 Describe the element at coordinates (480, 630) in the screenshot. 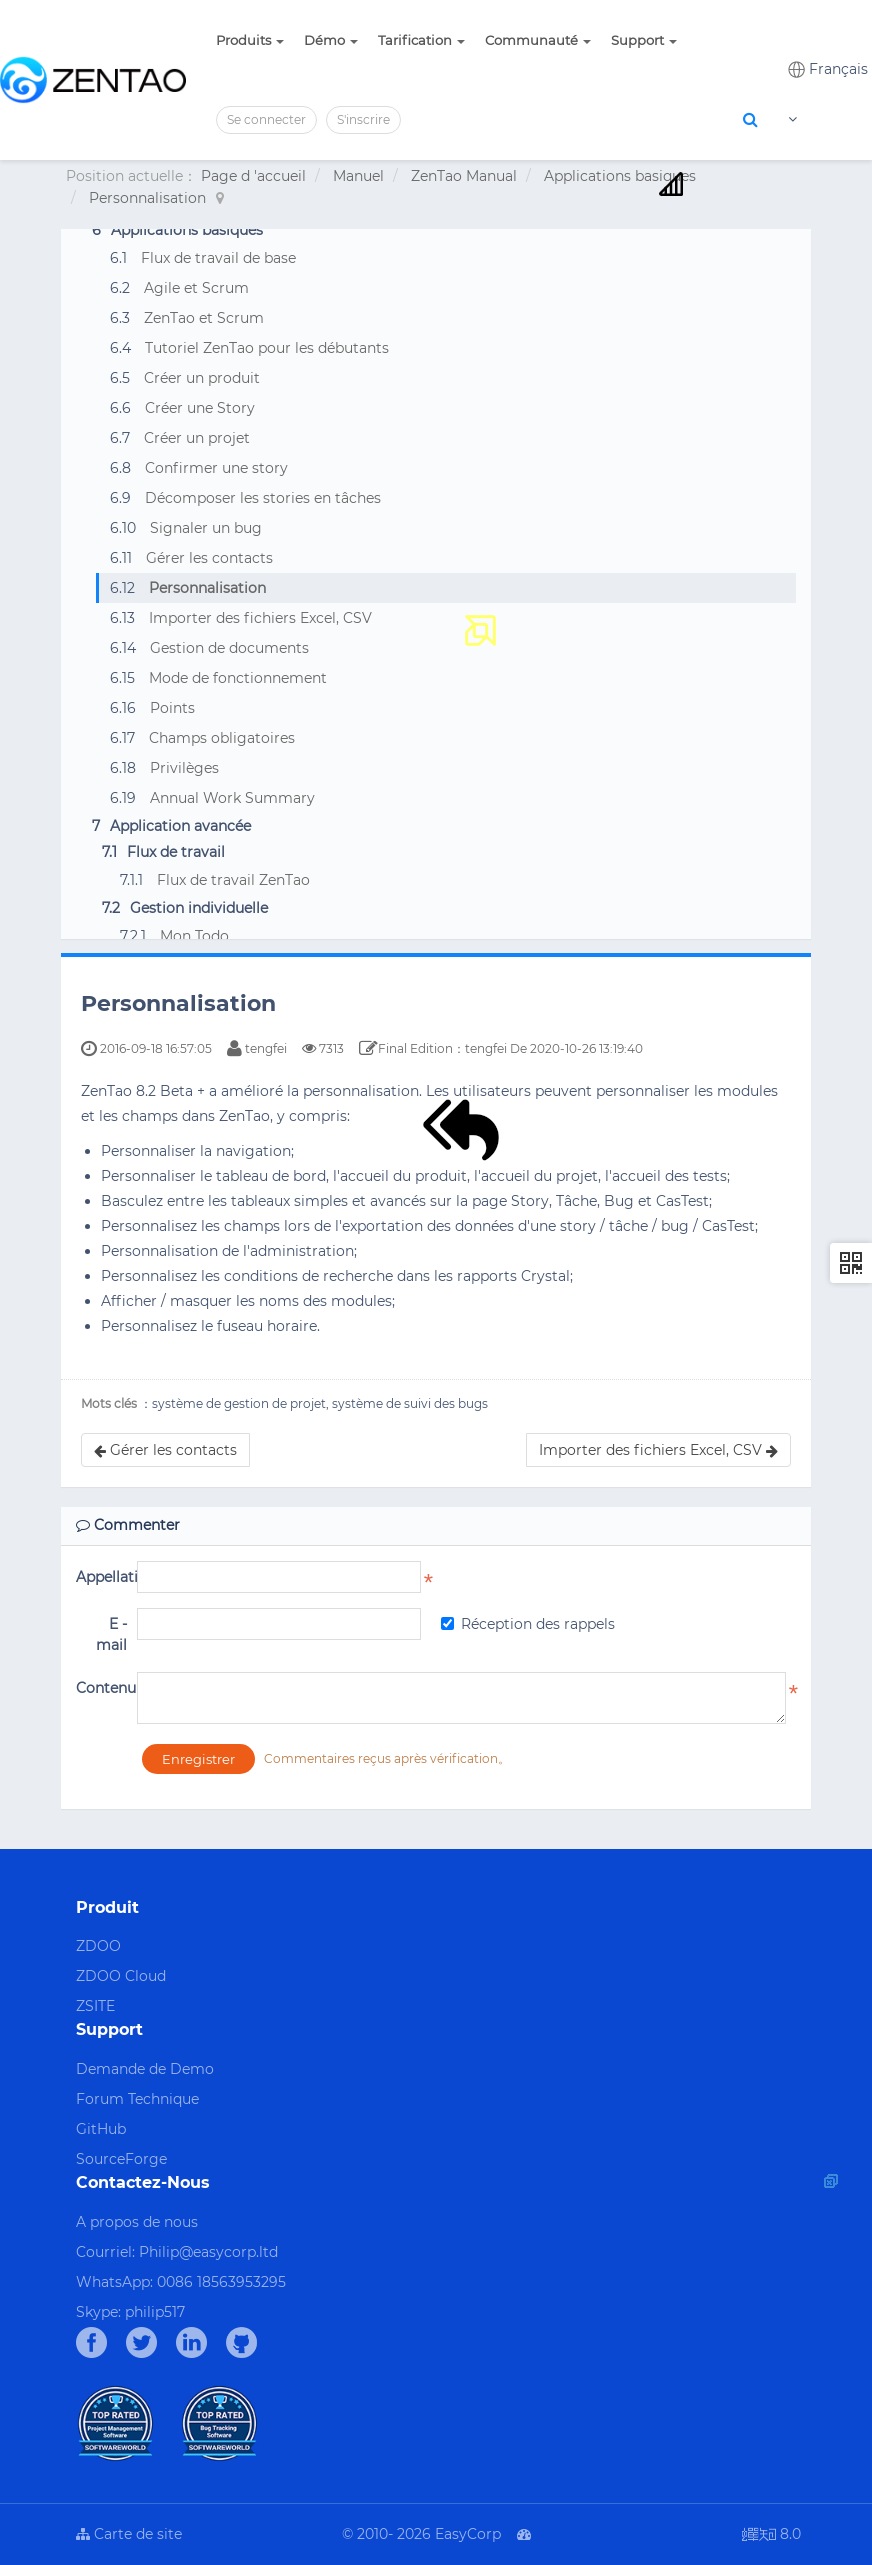

I see `AMD brand logo` at that location.